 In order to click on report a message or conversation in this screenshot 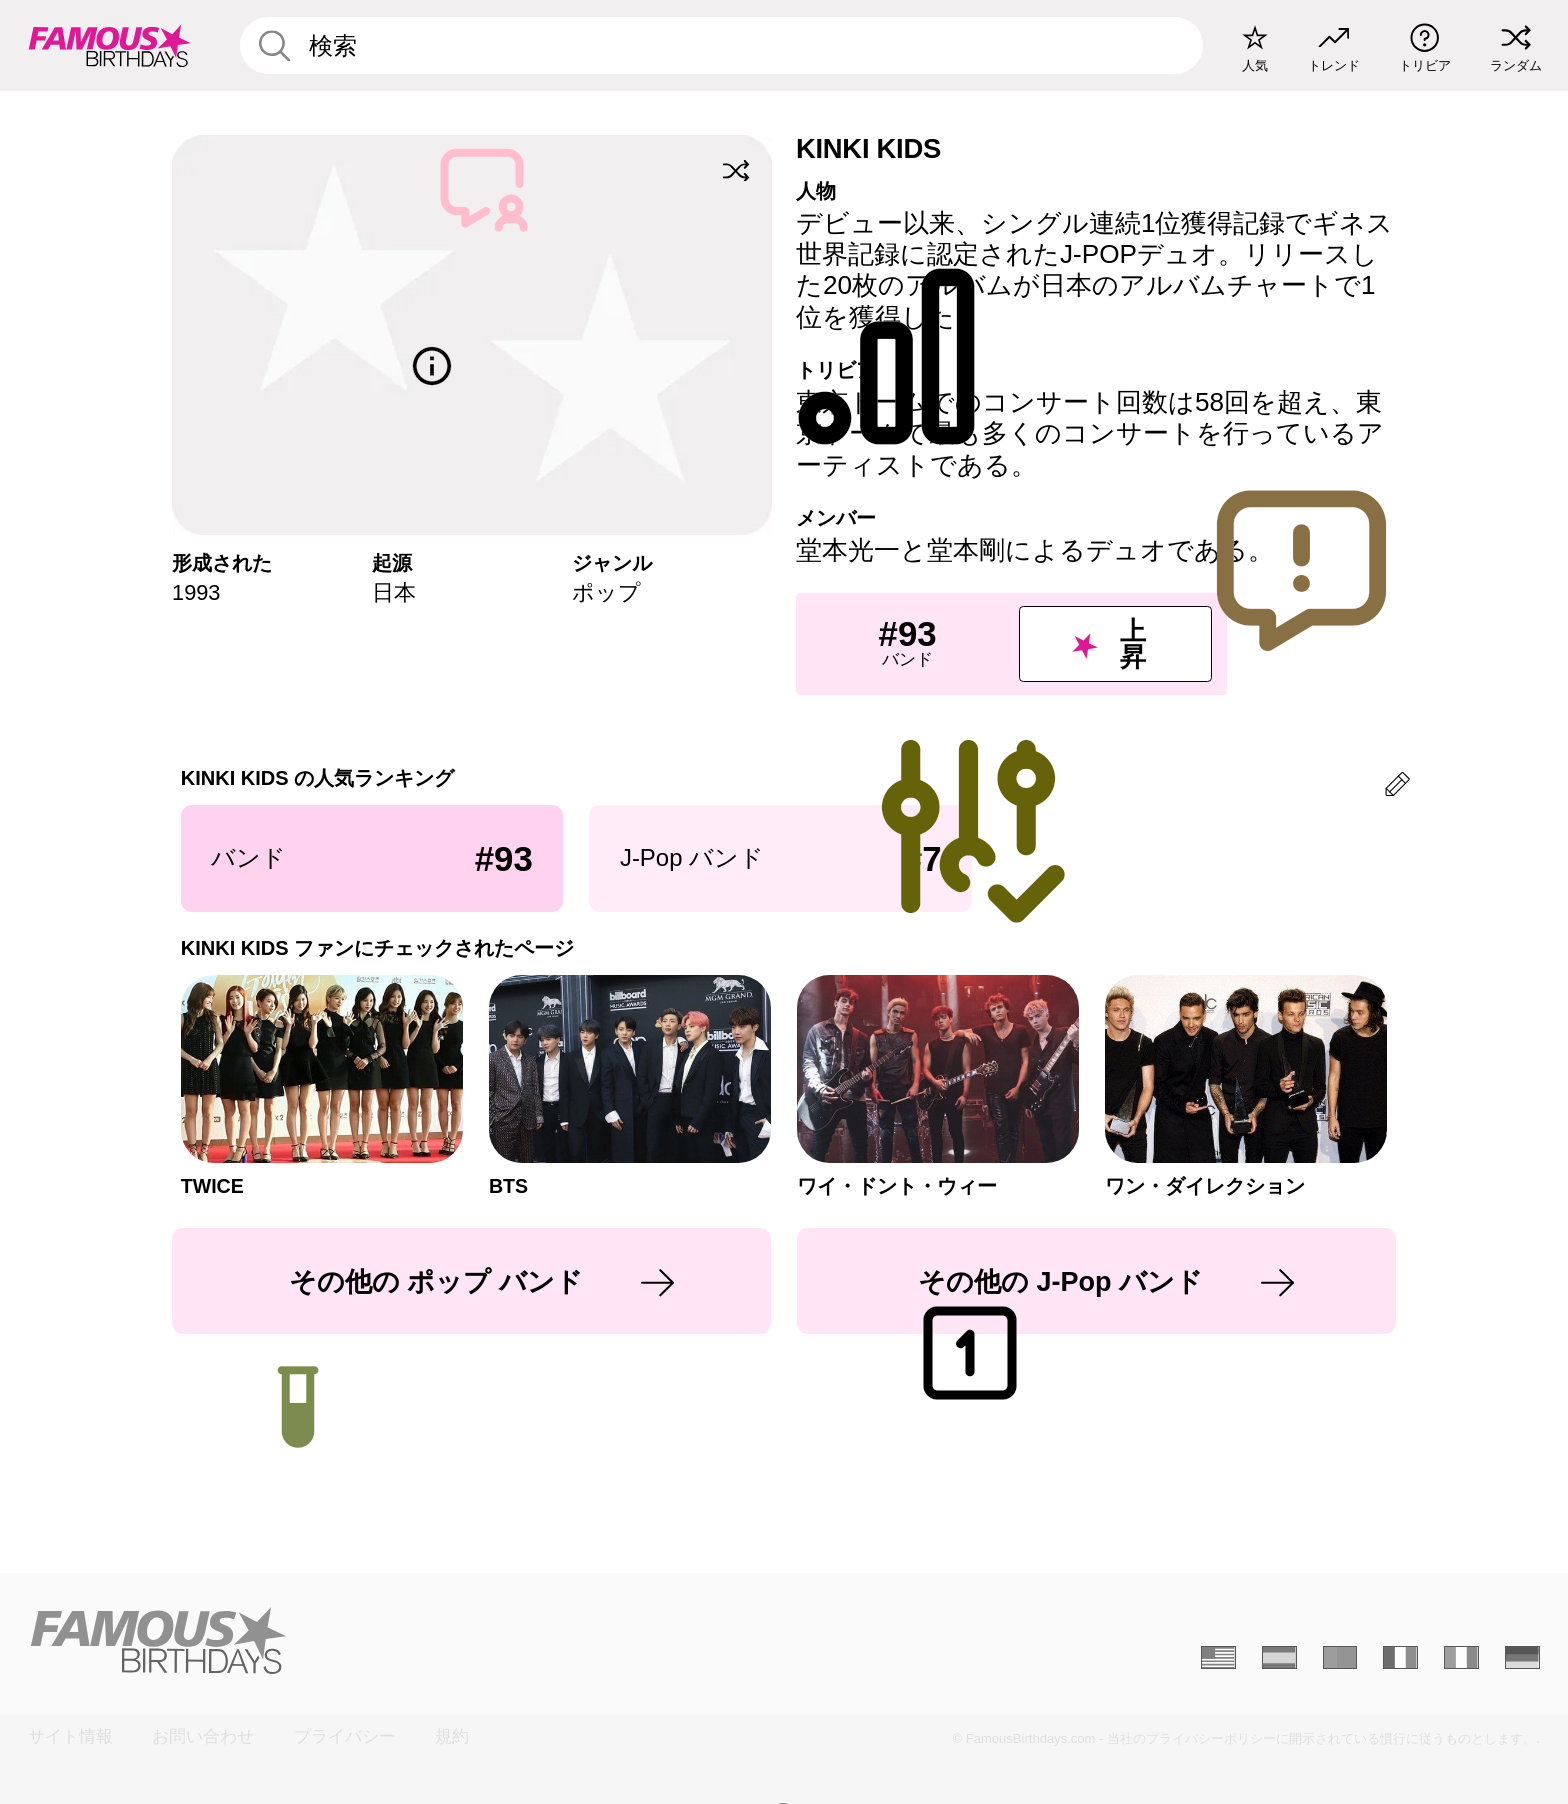, I will do `click(1301, 566)`.